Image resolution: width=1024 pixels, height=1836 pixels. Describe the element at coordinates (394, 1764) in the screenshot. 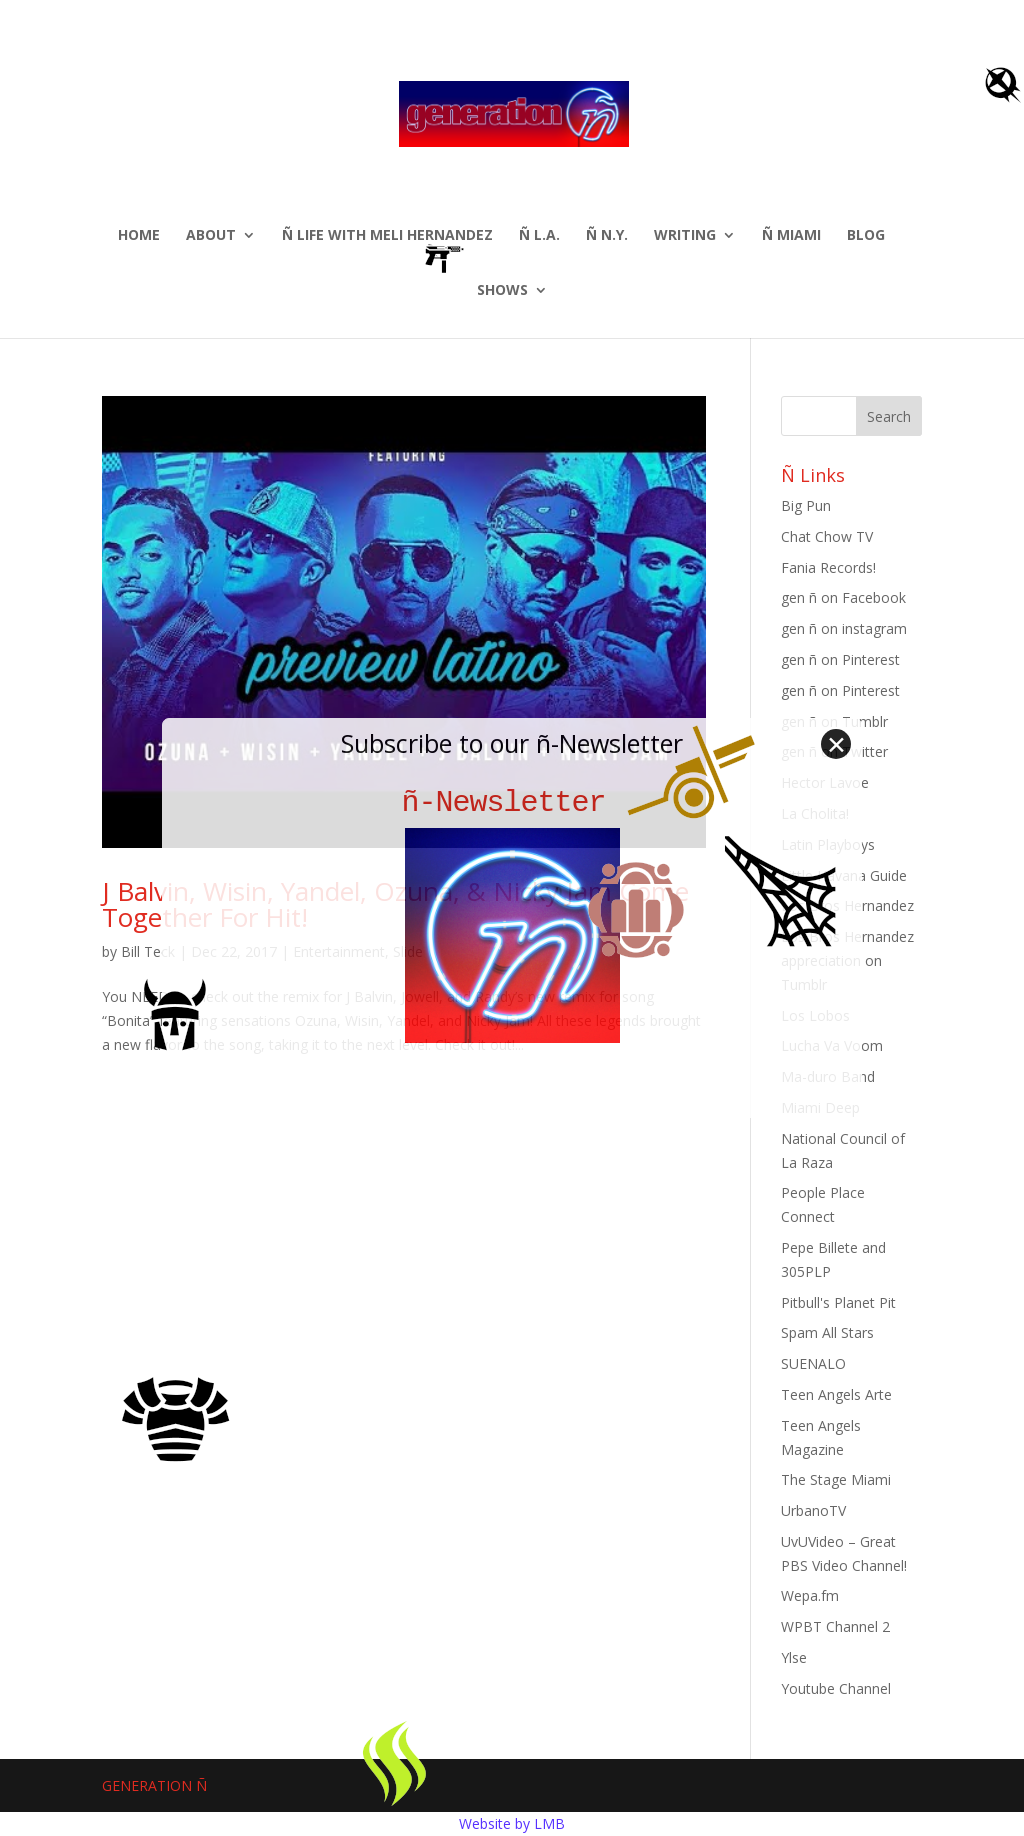

I see `indicates heat or high temperature status` at that location.